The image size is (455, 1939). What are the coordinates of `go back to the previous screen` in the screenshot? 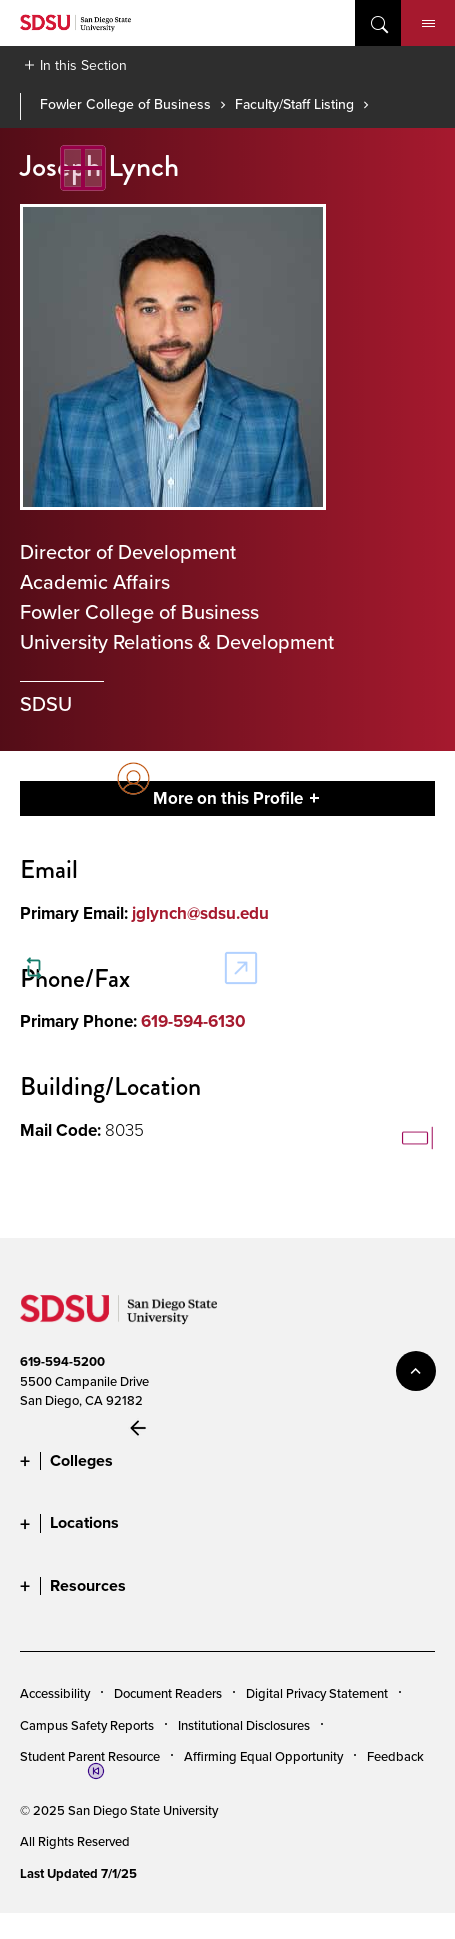 It's located at (138, 1428).